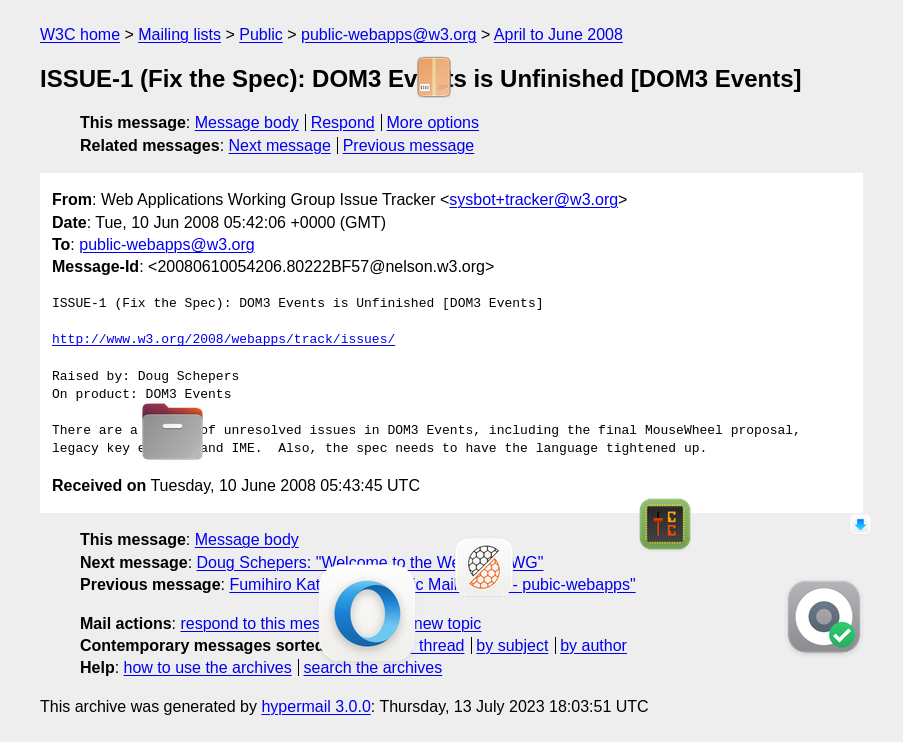  What do you see at coordinates (172, 431) in the screenshot?
I see `open the nautilus file manager` at bounding box center [172, 431].